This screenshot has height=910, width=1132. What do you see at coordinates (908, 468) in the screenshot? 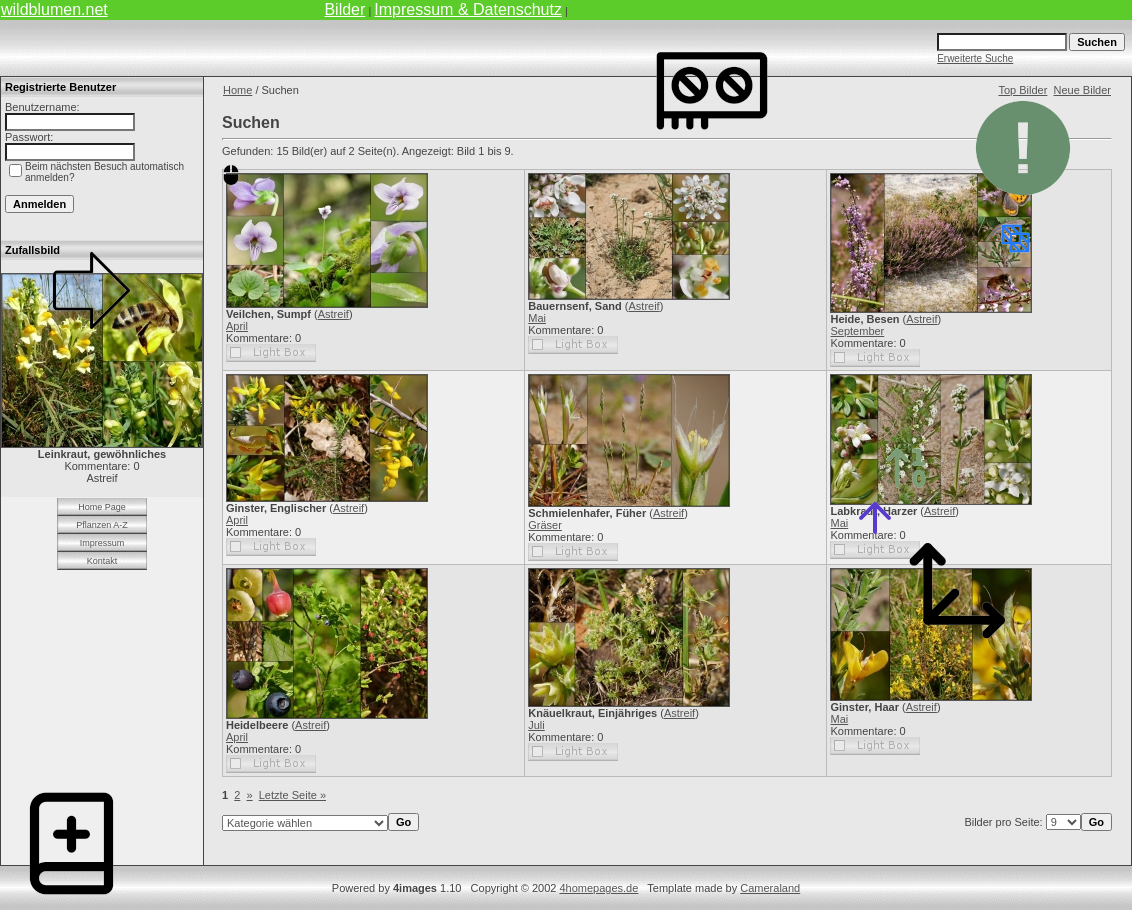
I see `sort numerically in descending order (high to low)` at bounding box center [908, 468].